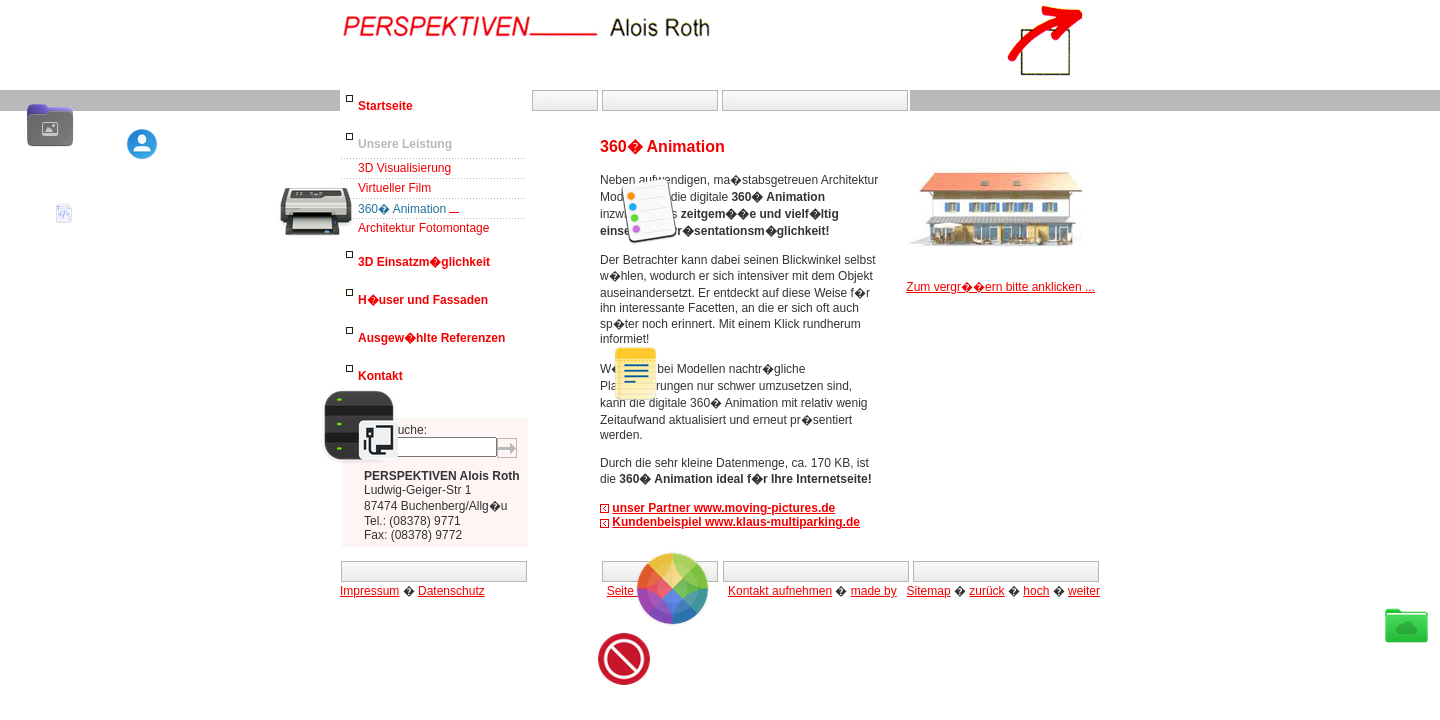 The width and height of the screenshot is (1440, 720). Describe the element at coordinates (50, 125) in the screenshot. I see `open your pictures folder` at that location.